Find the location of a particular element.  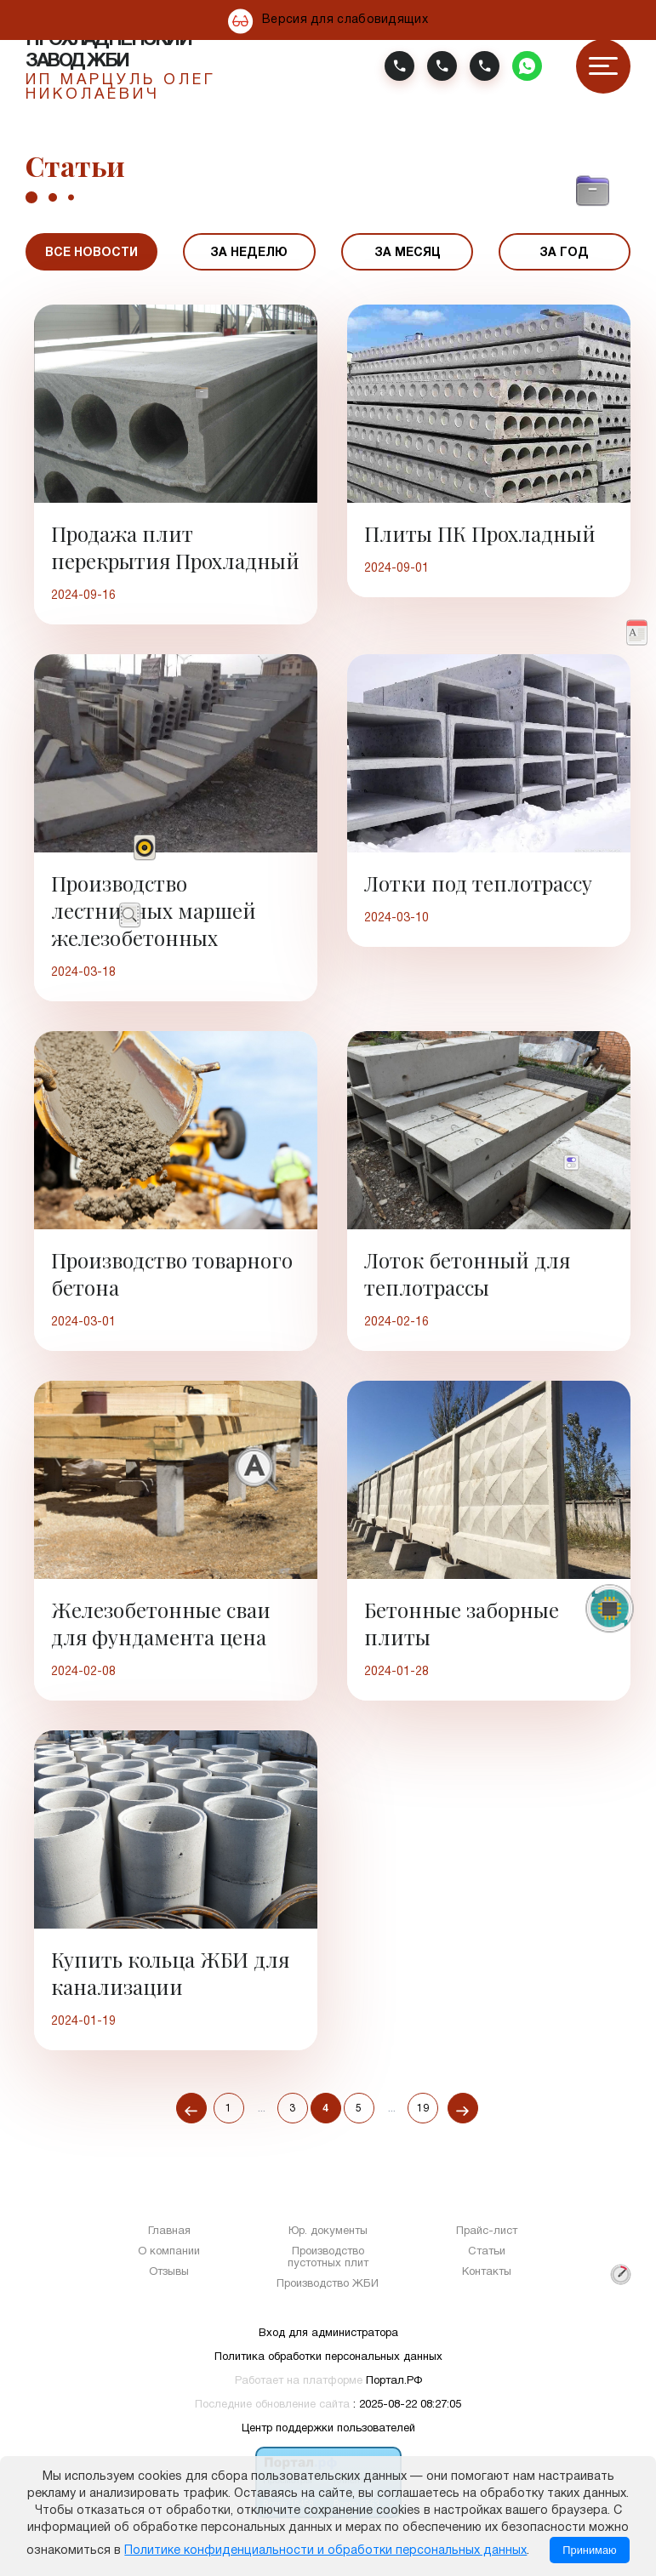

open gnome tweaks settings is located at coordinates (571, 1162).